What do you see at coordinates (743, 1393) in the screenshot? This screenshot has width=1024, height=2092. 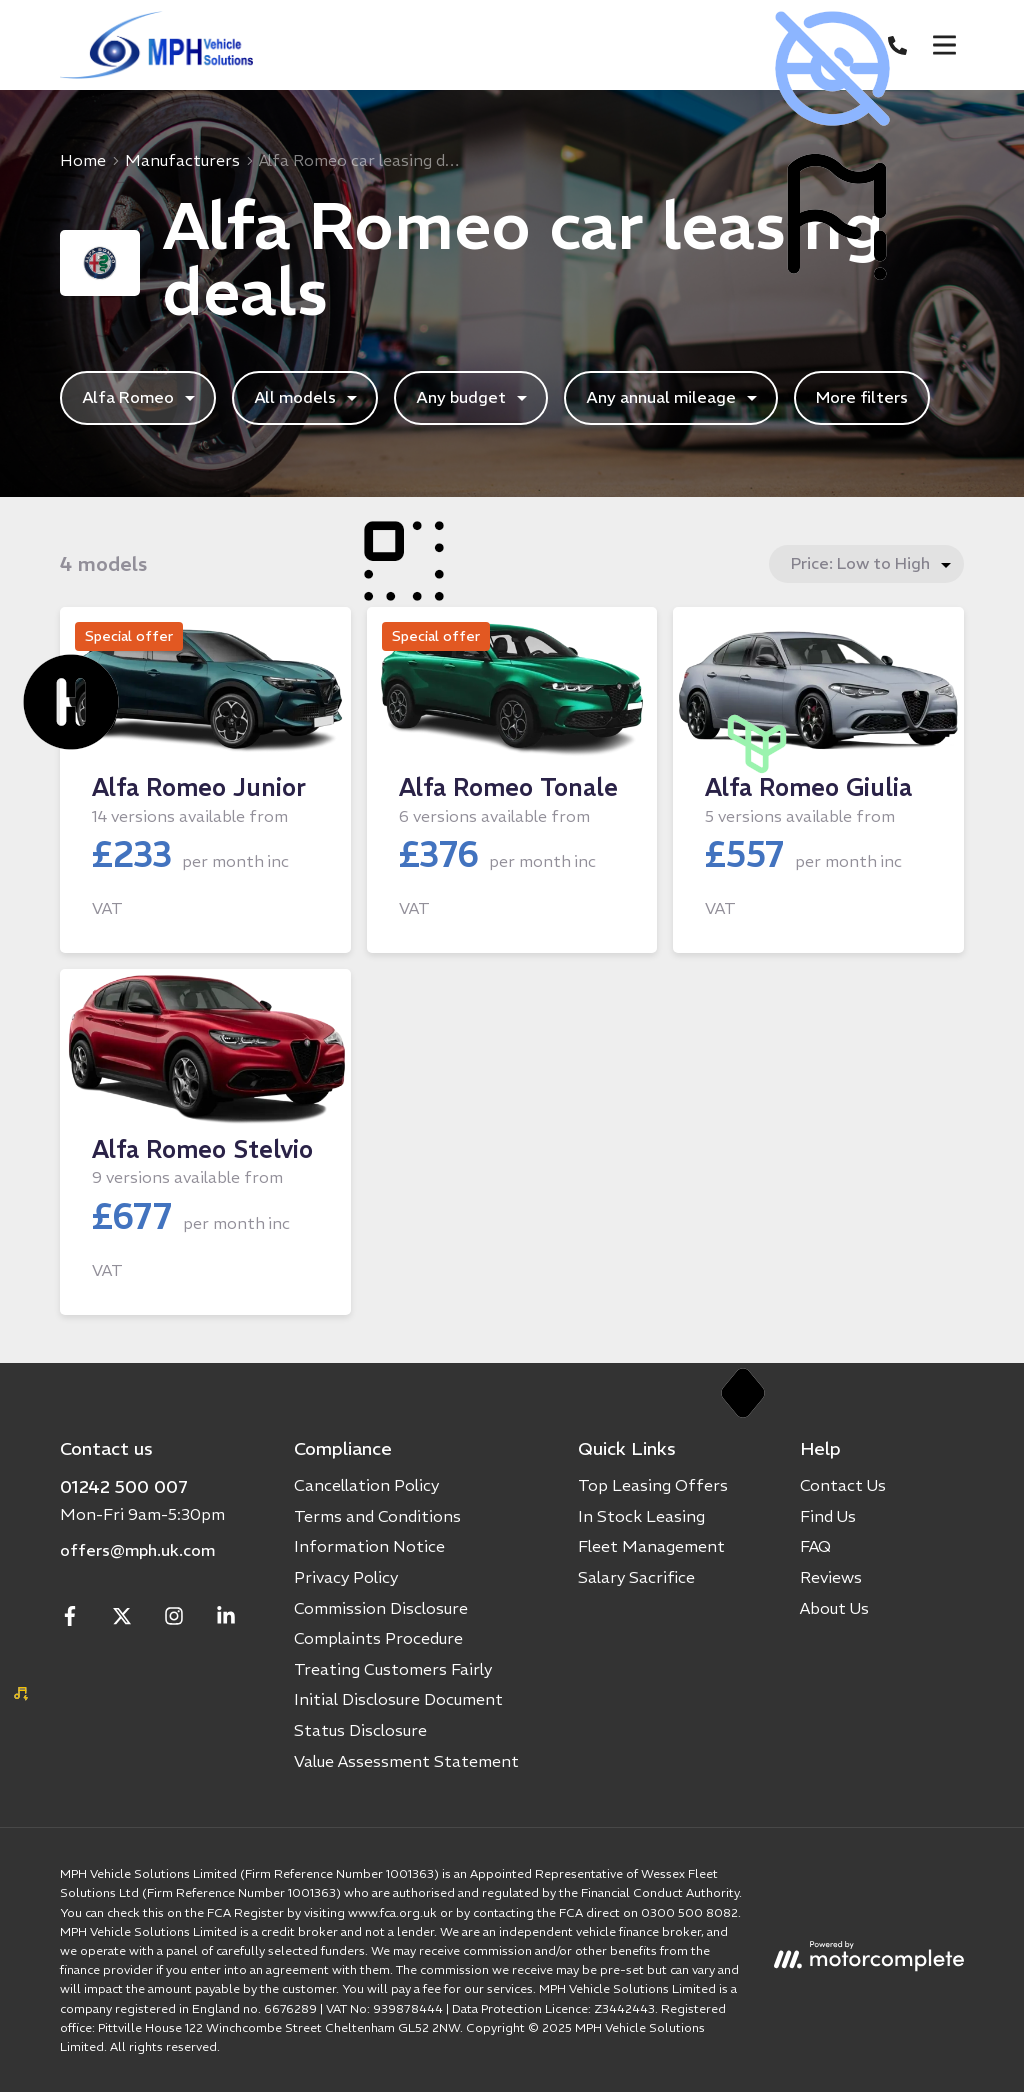 I see `add or select a keyframe in animation timeline` at bounding box center [743, 1393].